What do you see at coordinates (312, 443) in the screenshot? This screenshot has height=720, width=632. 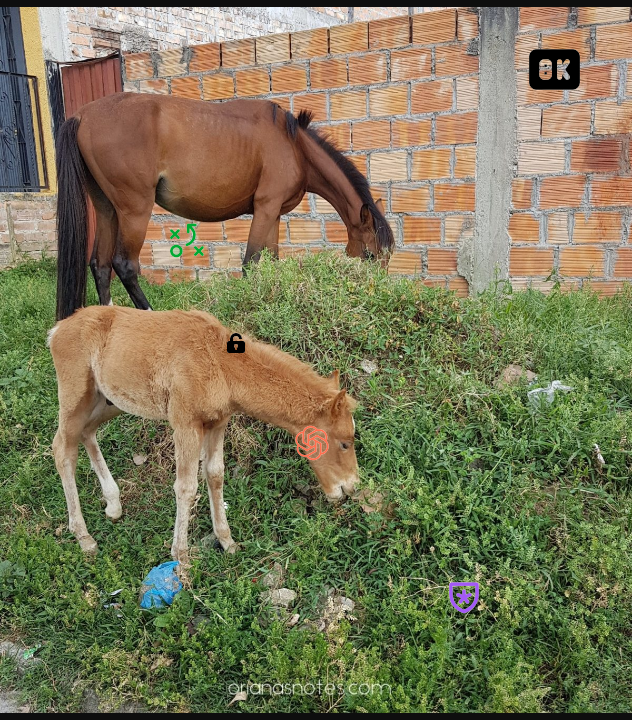 I see `open OpenAI or ChatGPT app` at bounding box center [312, 443].